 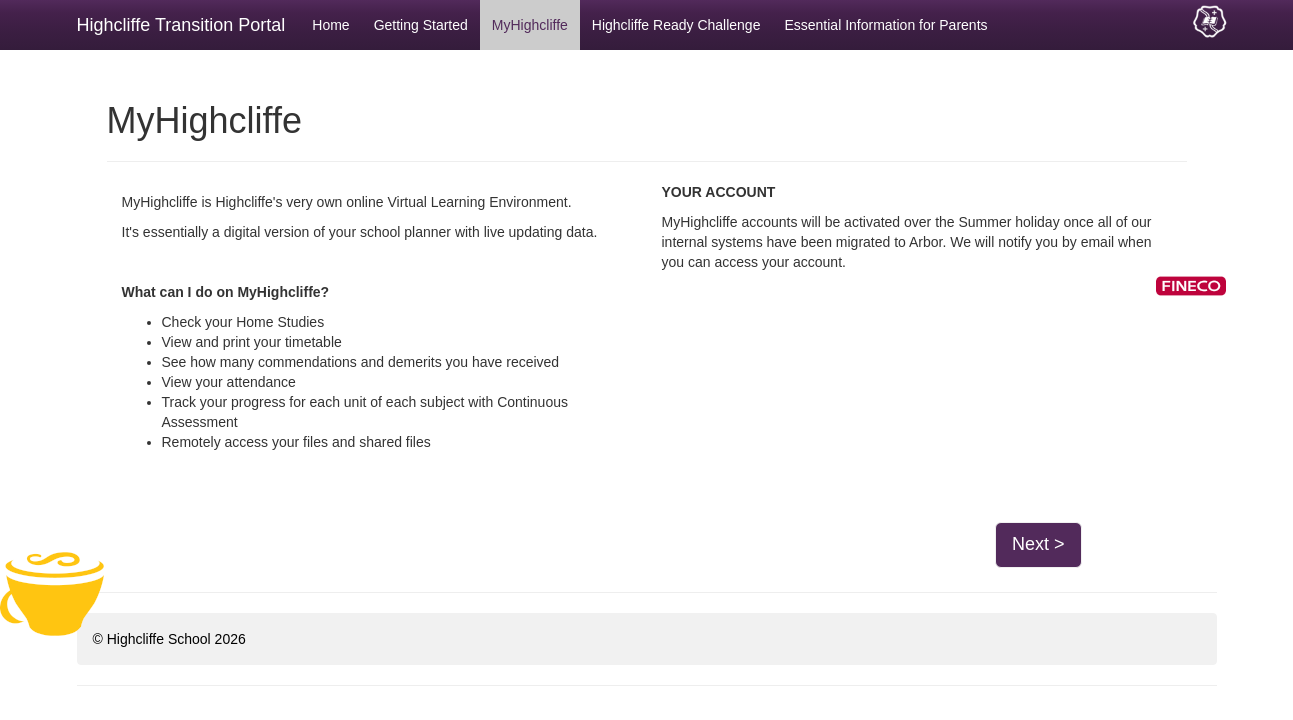 I want to click on open the Fineco banking app, so click(x=1191, y=286).